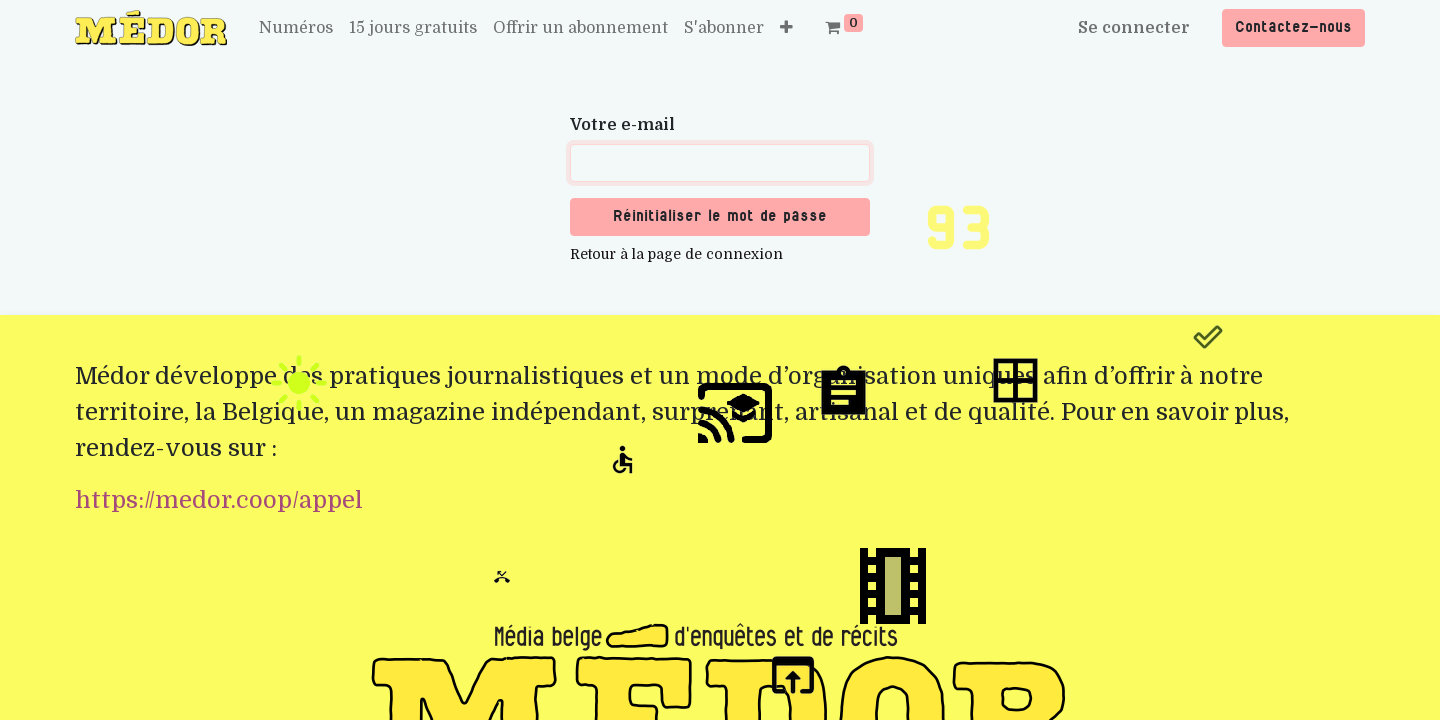 This screenshot has width=1440, height=720. What do you see at coordinates (622, 459) in the screenshot?
I see `indicates wheelchair accessibility` at bounding box center [622, 459].